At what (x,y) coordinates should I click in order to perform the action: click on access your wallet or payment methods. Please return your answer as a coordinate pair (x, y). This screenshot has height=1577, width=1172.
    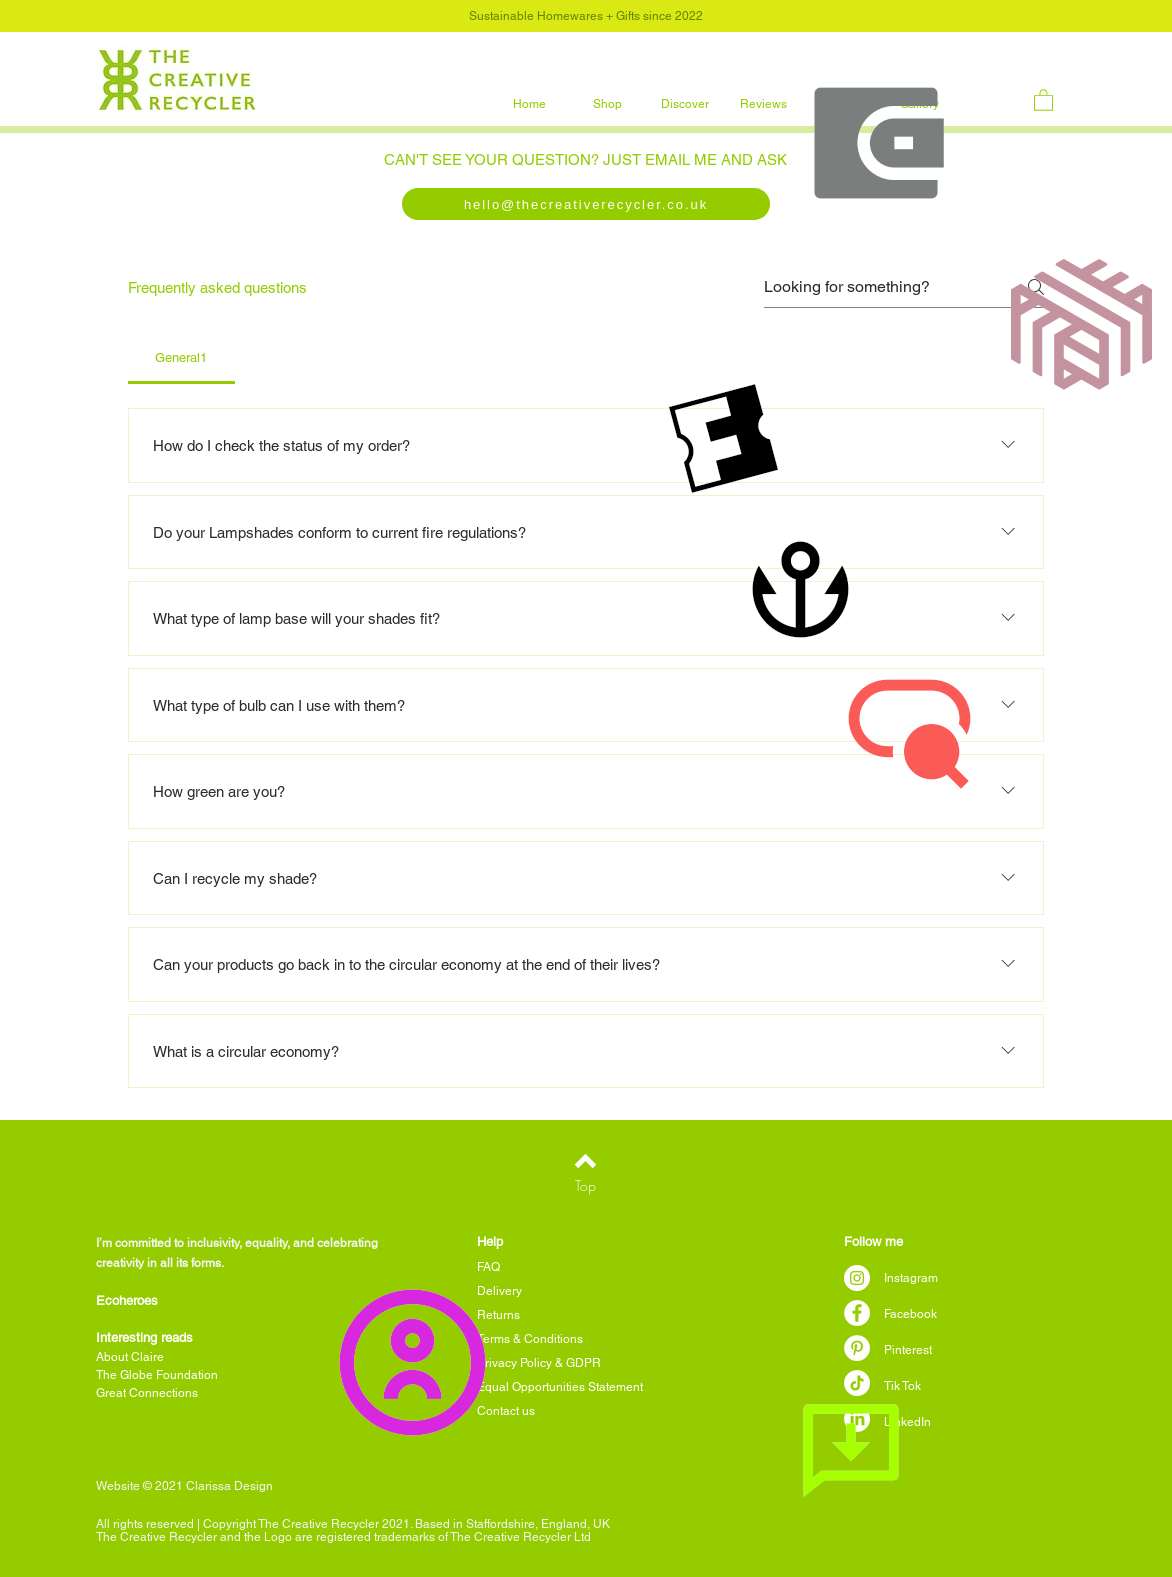
    Looking at the image, I should click on (876, 143).